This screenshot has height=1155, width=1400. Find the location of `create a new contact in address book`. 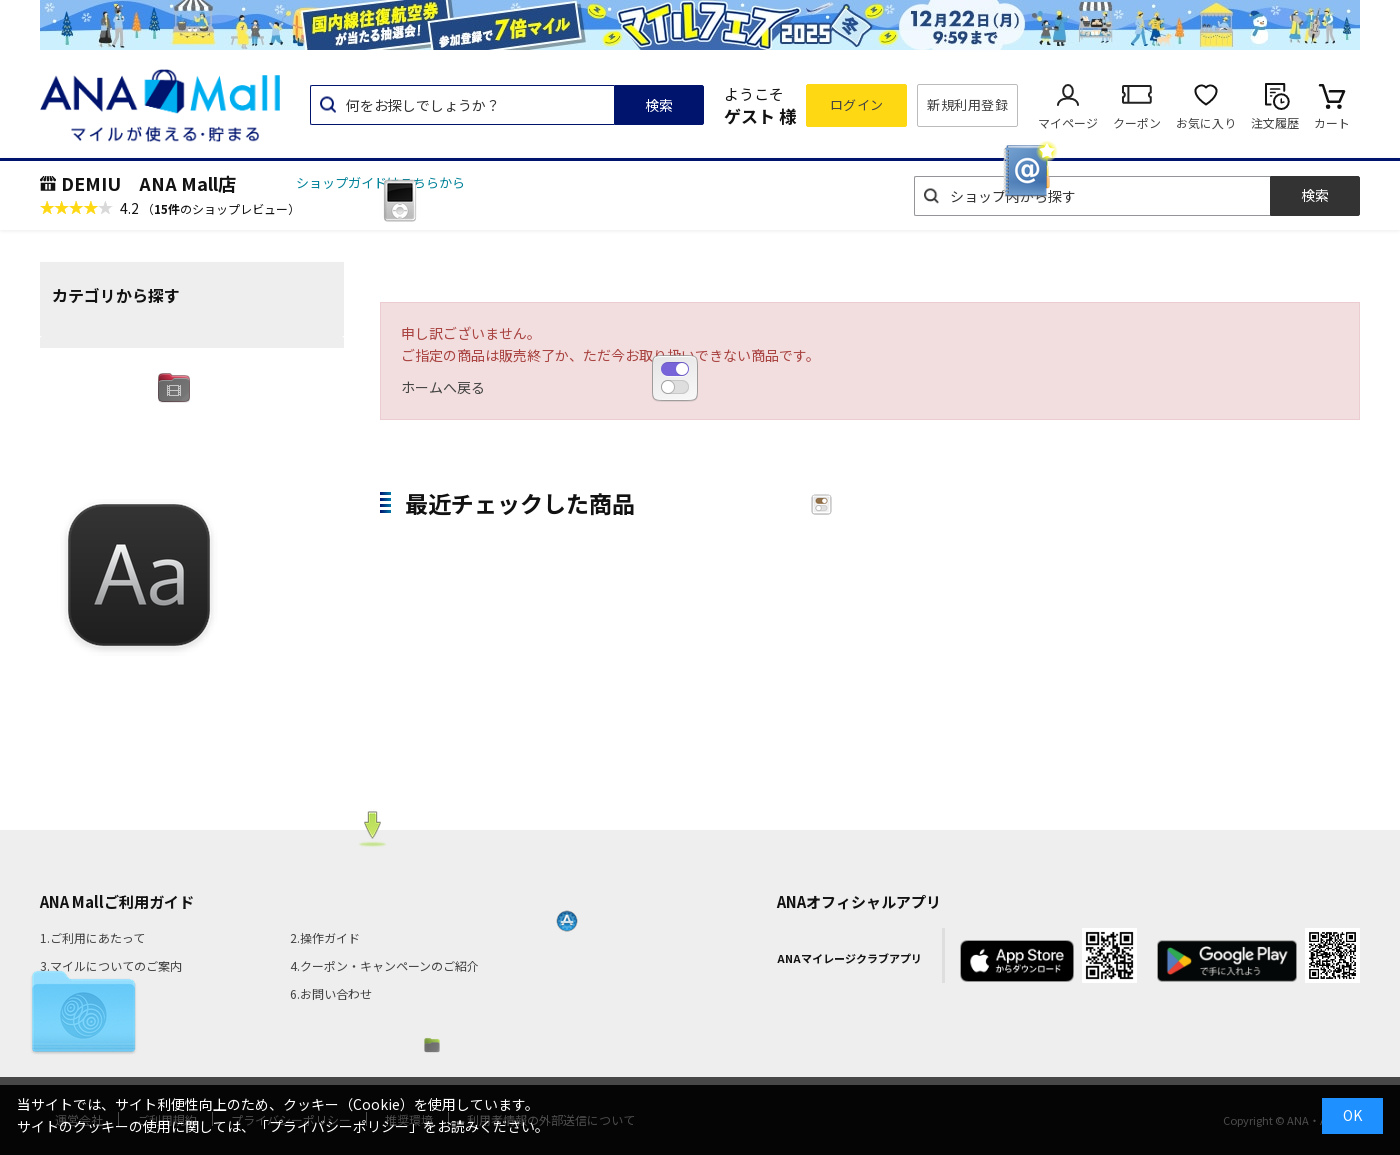

create a new contact in address book is located at coordinates (1025, 172).